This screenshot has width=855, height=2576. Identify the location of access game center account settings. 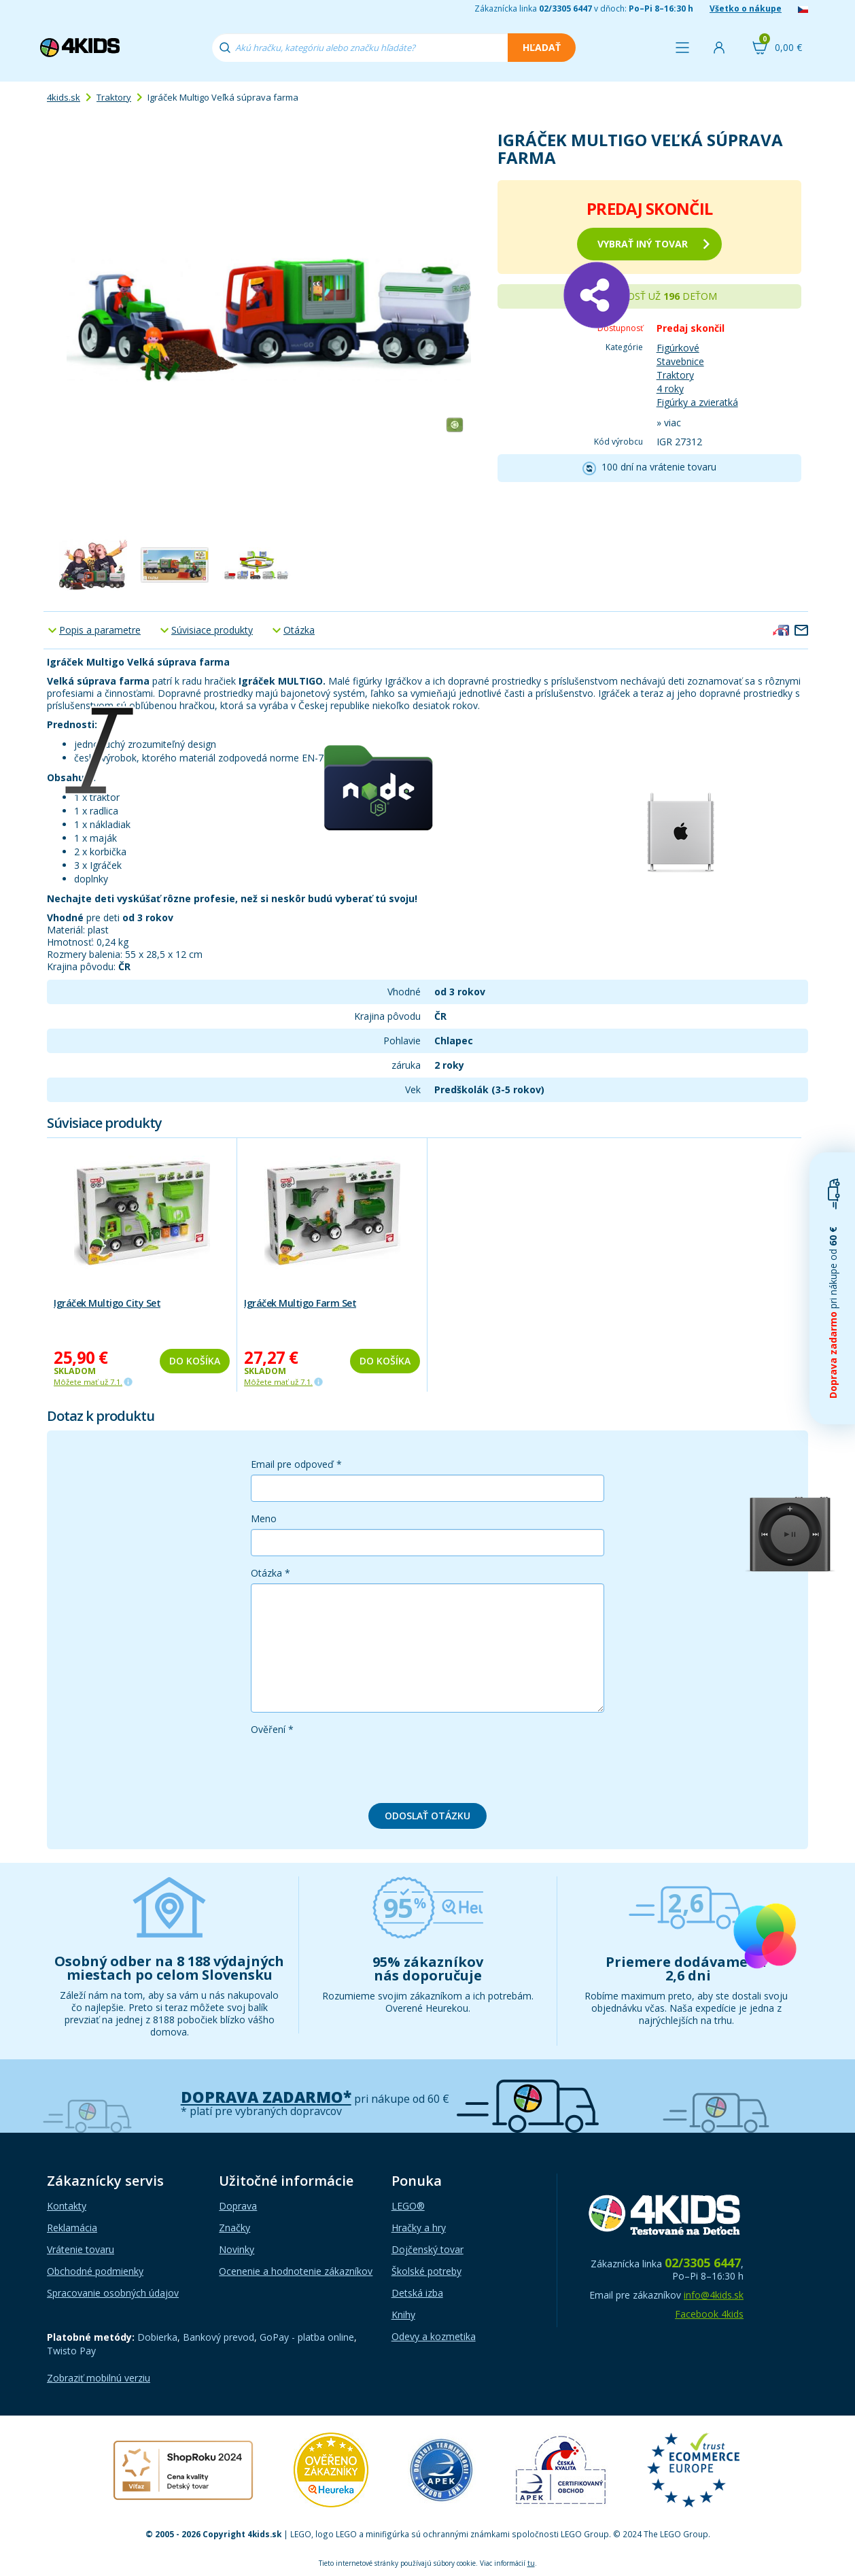
(765, 1936).